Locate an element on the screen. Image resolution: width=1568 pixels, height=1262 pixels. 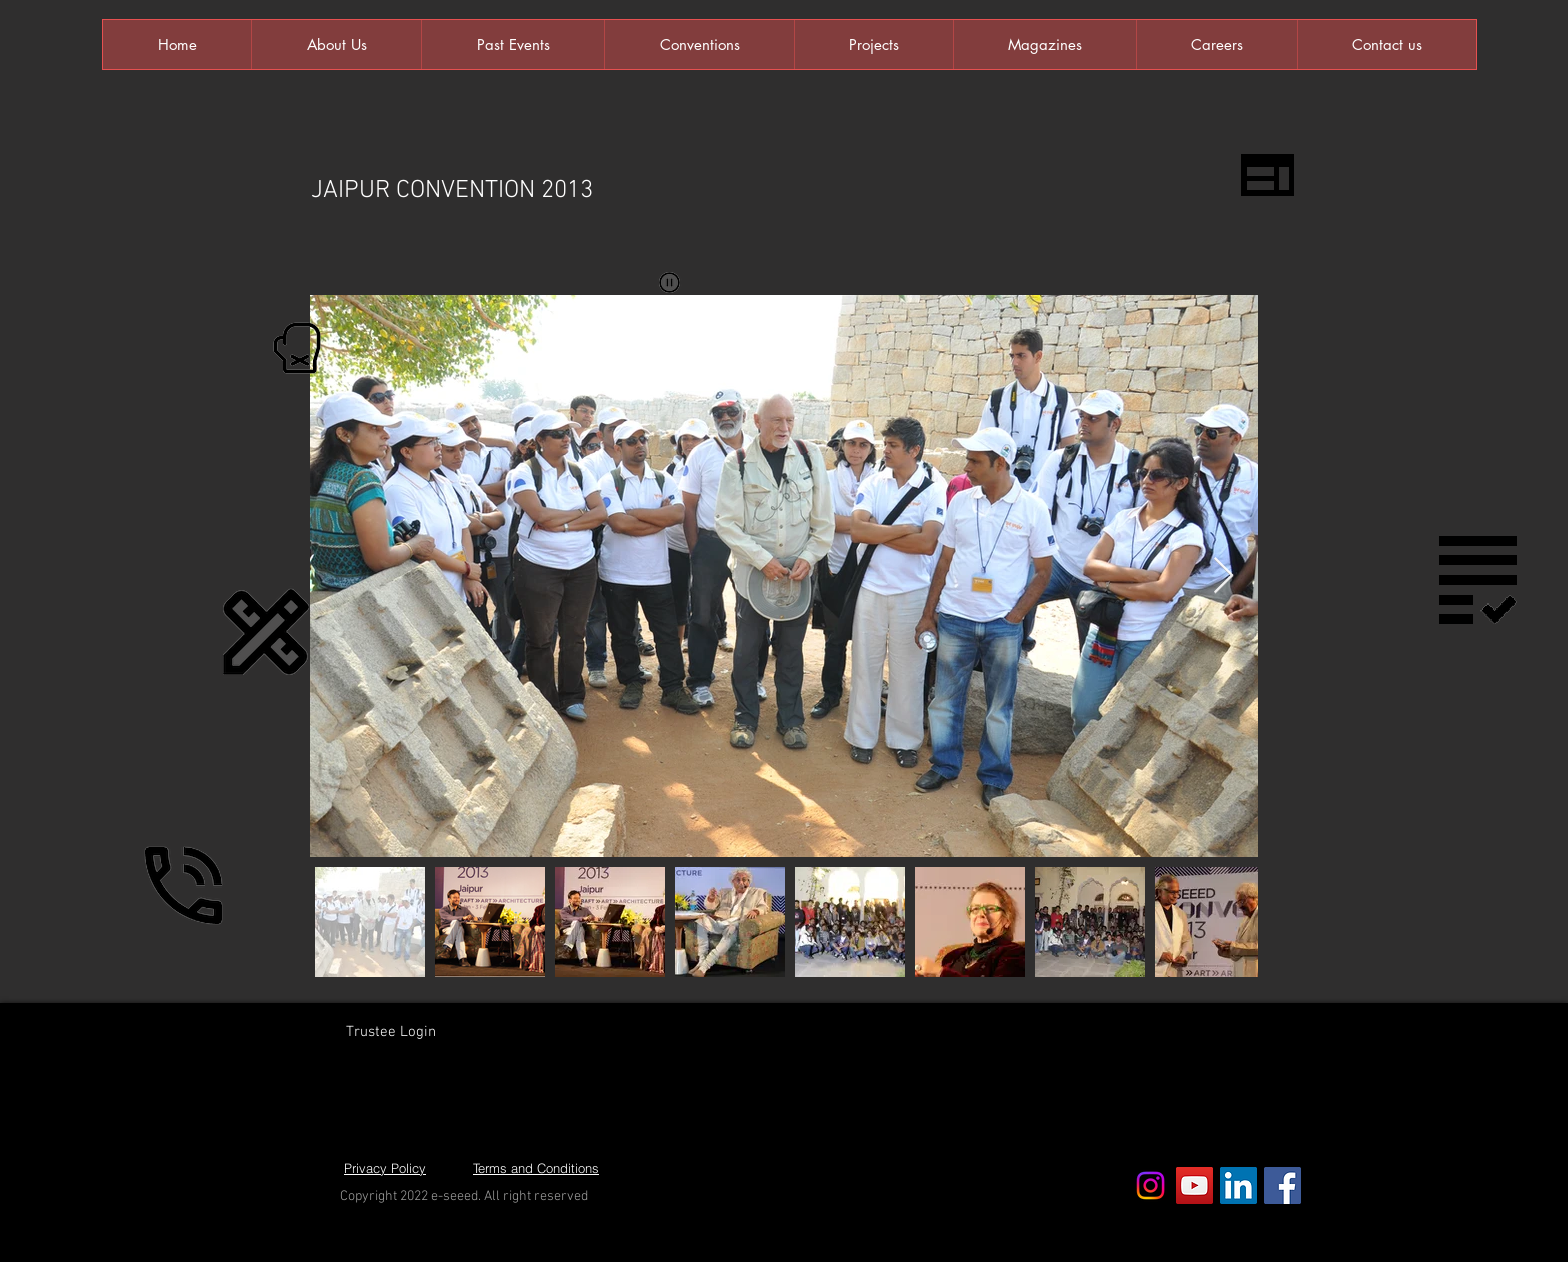
access boxing or martial arts content is located at coordinates (298, 349).